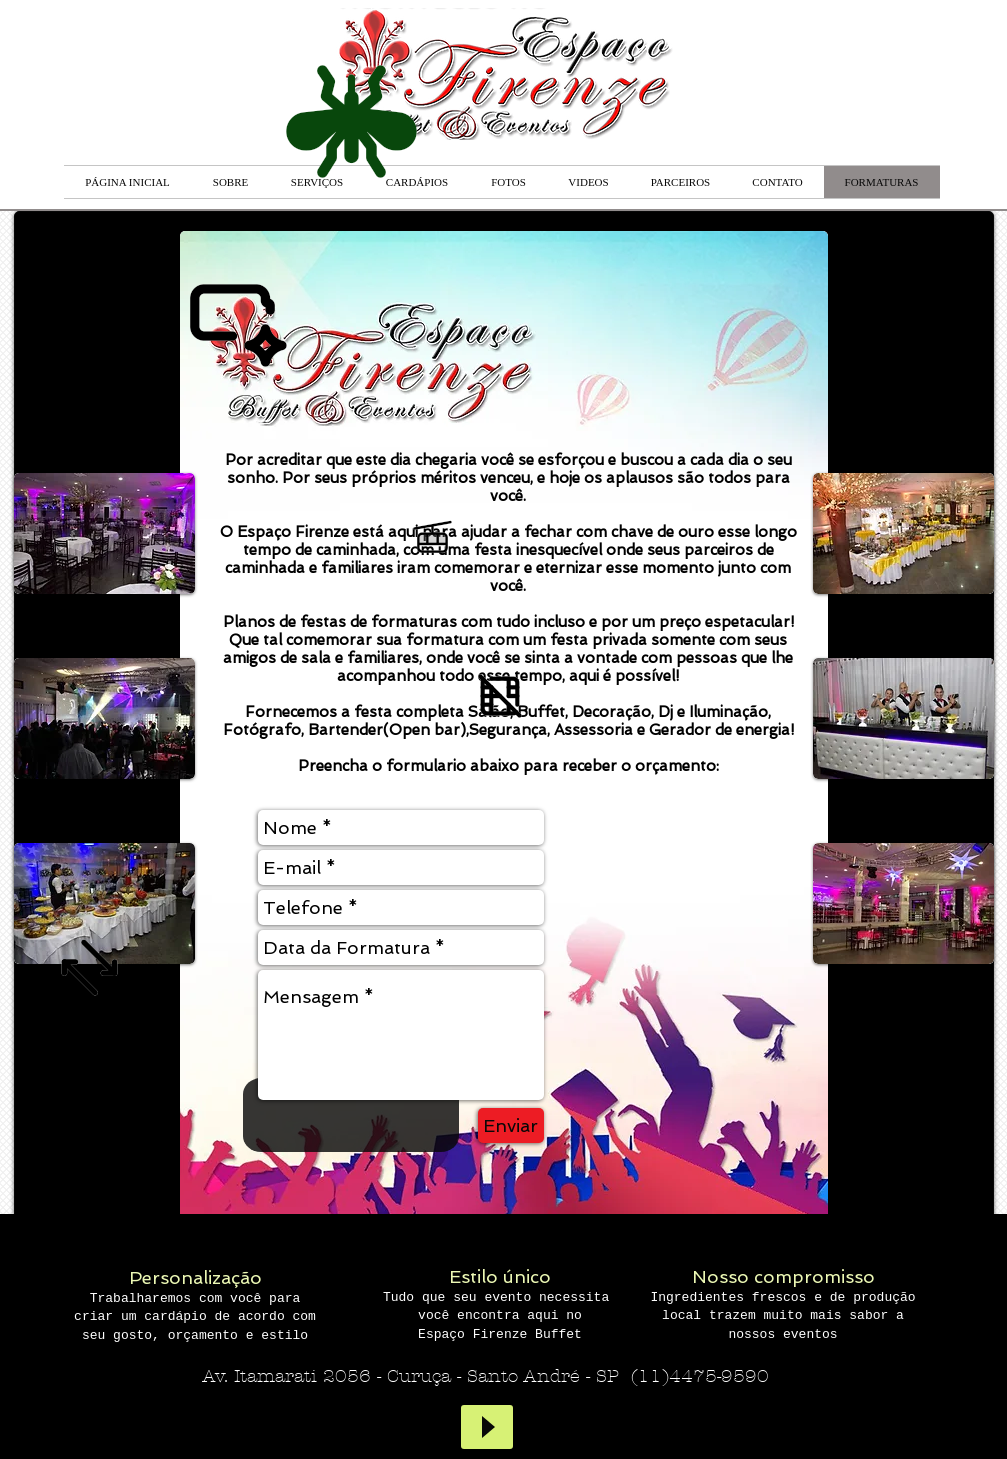 This screenshot has height=1459, width=1007. What do you see at coordinates (89, 967) in the screenshot?
I see `resize element diagonally` at bounding box center [89, 967].